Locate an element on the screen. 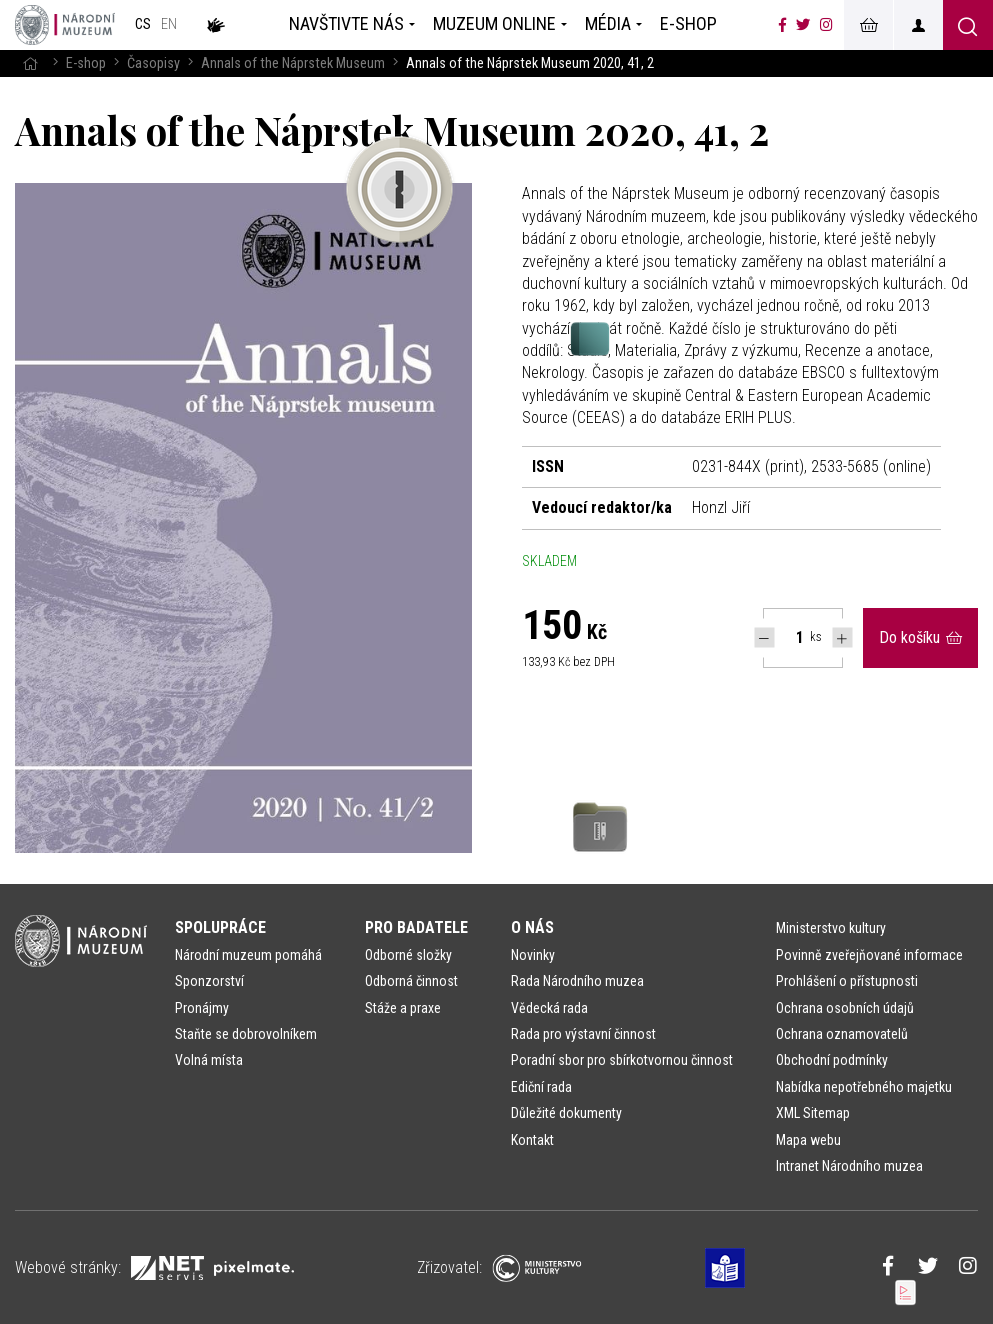 This screenshot has width=993, height=1324. access folder containing document templates is located at coordinates (600, 827).